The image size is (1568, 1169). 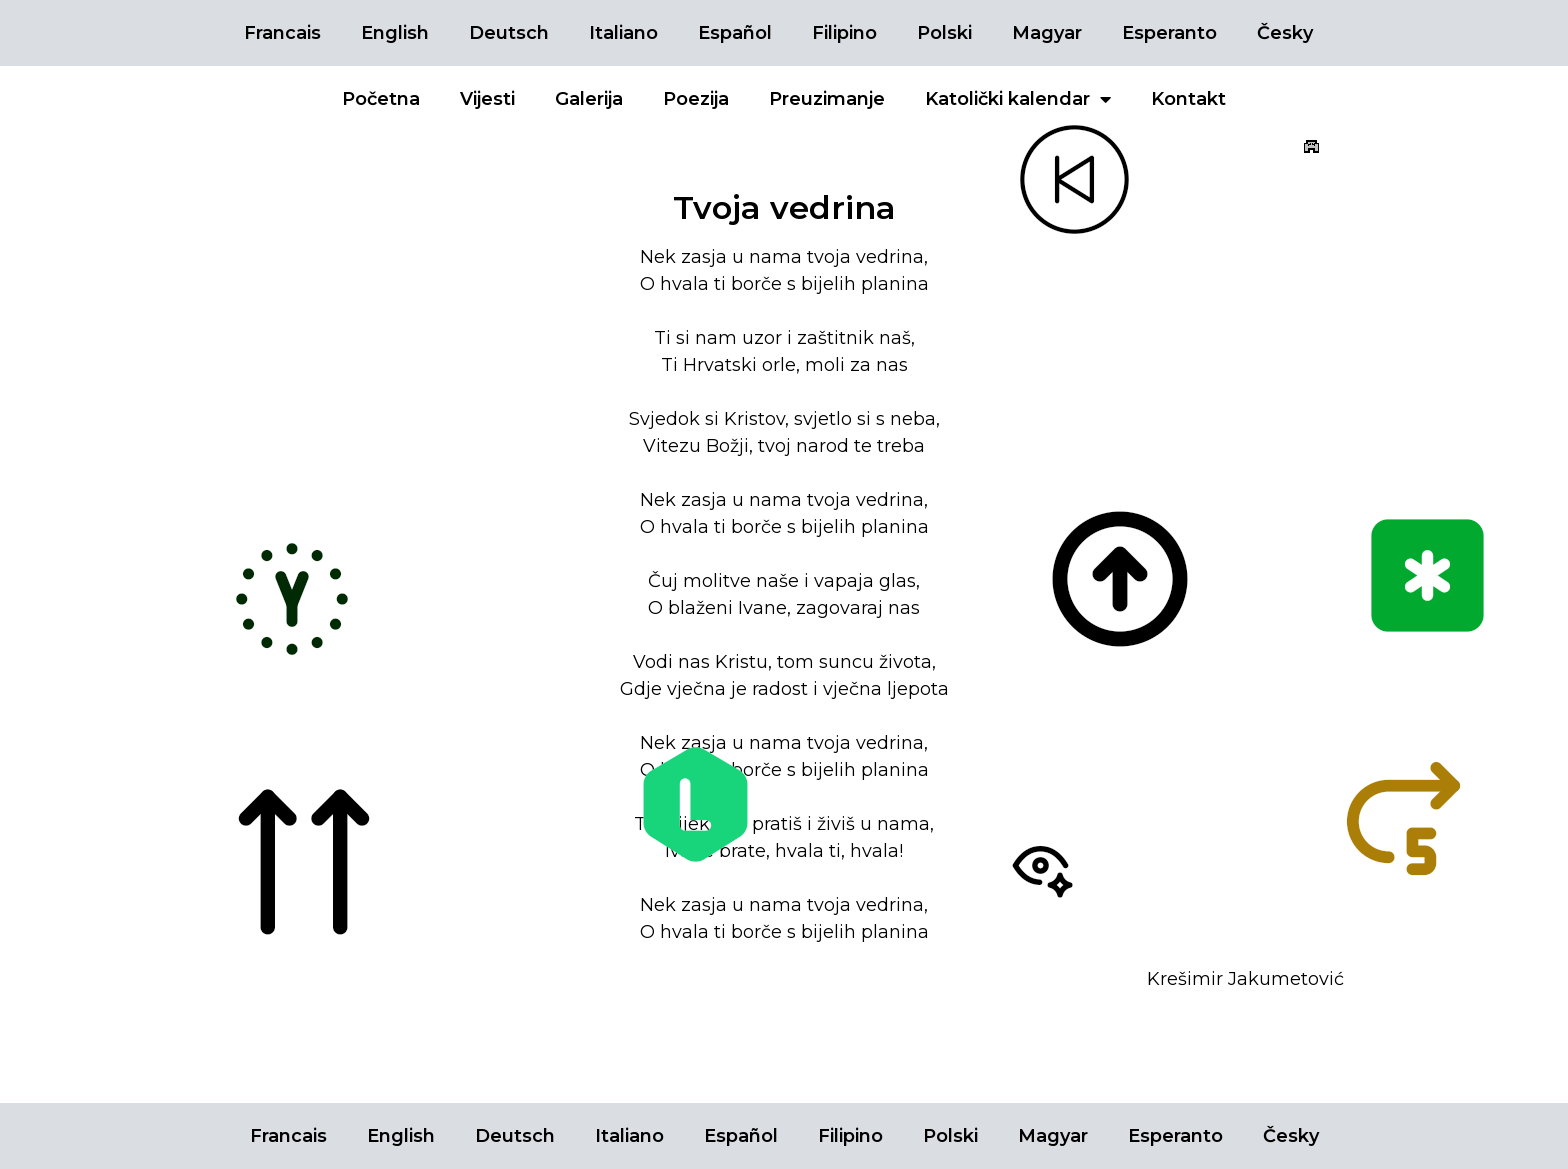 I want to click on find nearby convenience stores, so click(x=1311, y=146).